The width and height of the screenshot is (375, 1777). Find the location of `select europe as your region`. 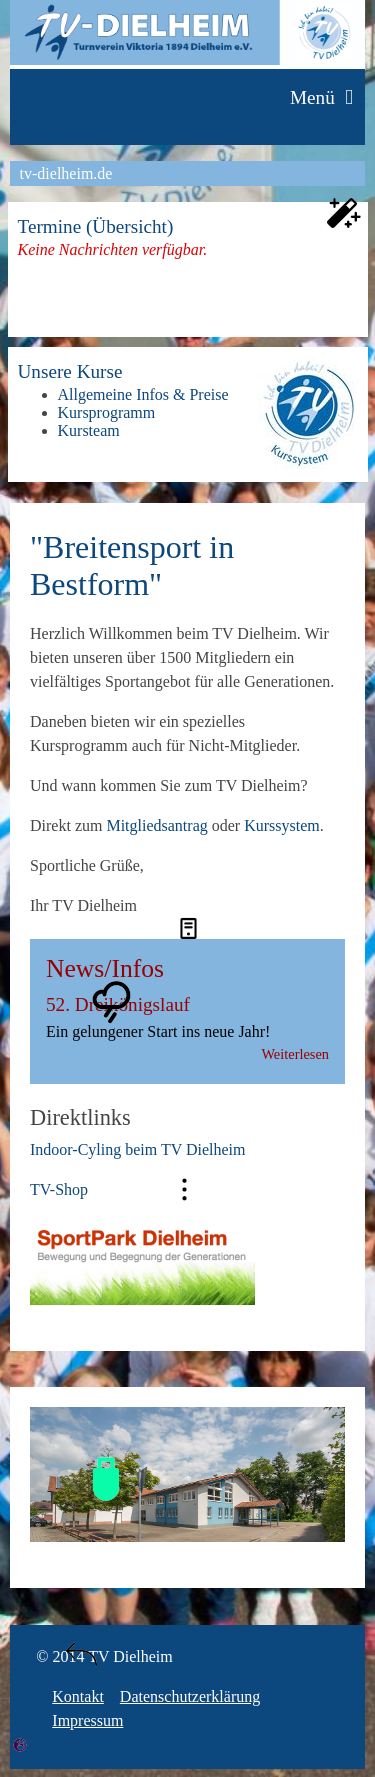

select europe as your region is located at coordinates (20, 1745).